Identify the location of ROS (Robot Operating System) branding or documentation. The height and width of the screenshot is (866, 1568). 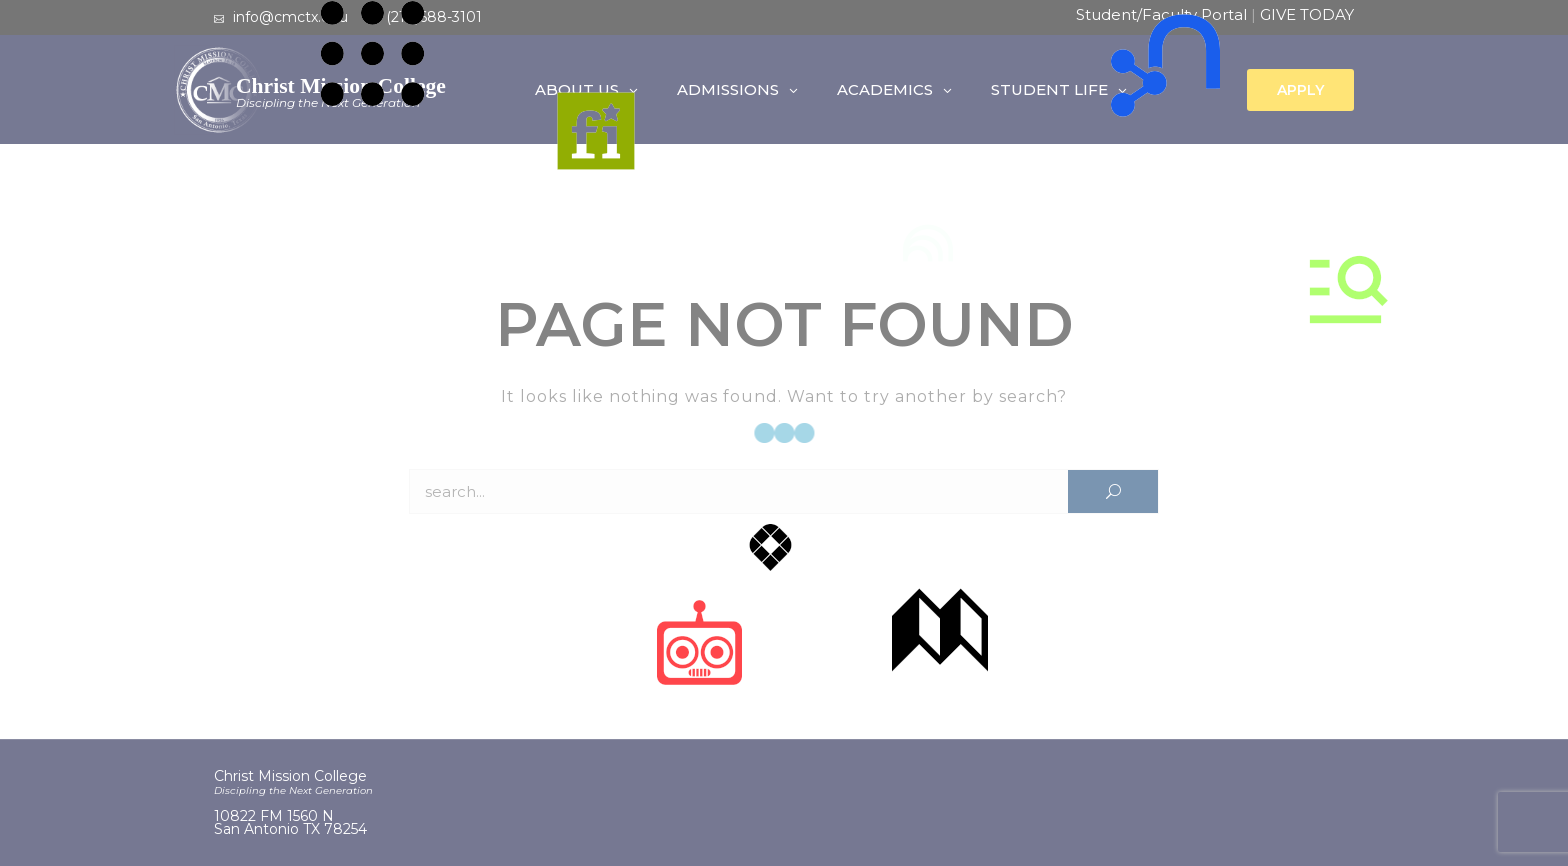
(372, 53).